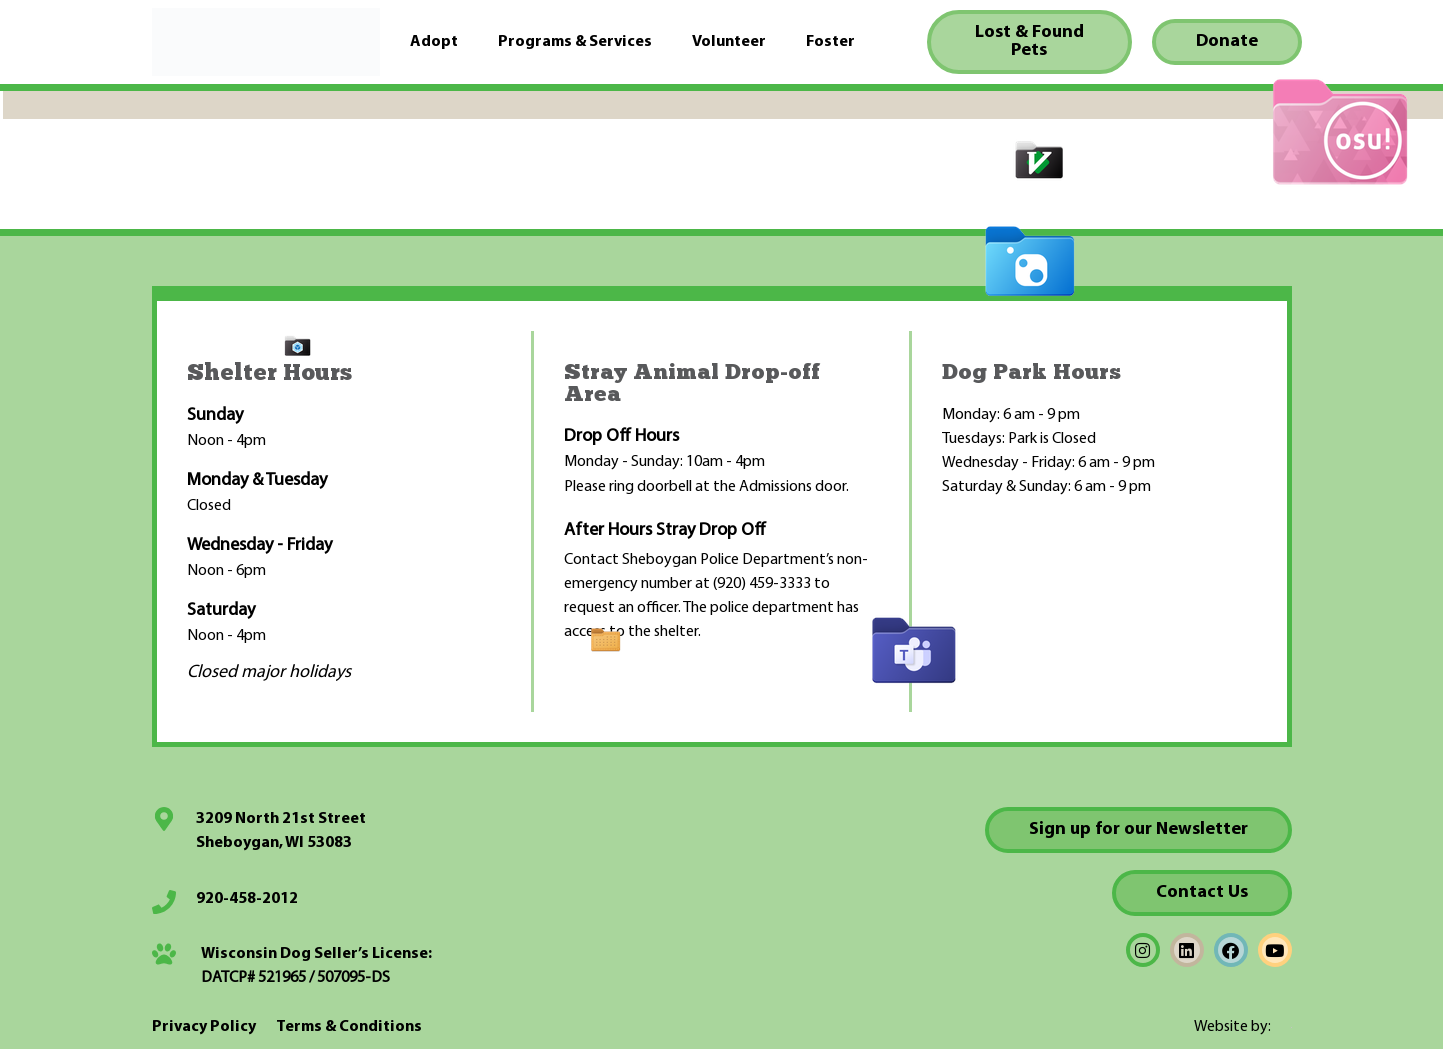 This screenshot has height=1049, width=1443. What do you see at coordinates (1029, 263) in the screenshot?
I see `folder containing NuGet packages` at bounding box center [1029, 263].